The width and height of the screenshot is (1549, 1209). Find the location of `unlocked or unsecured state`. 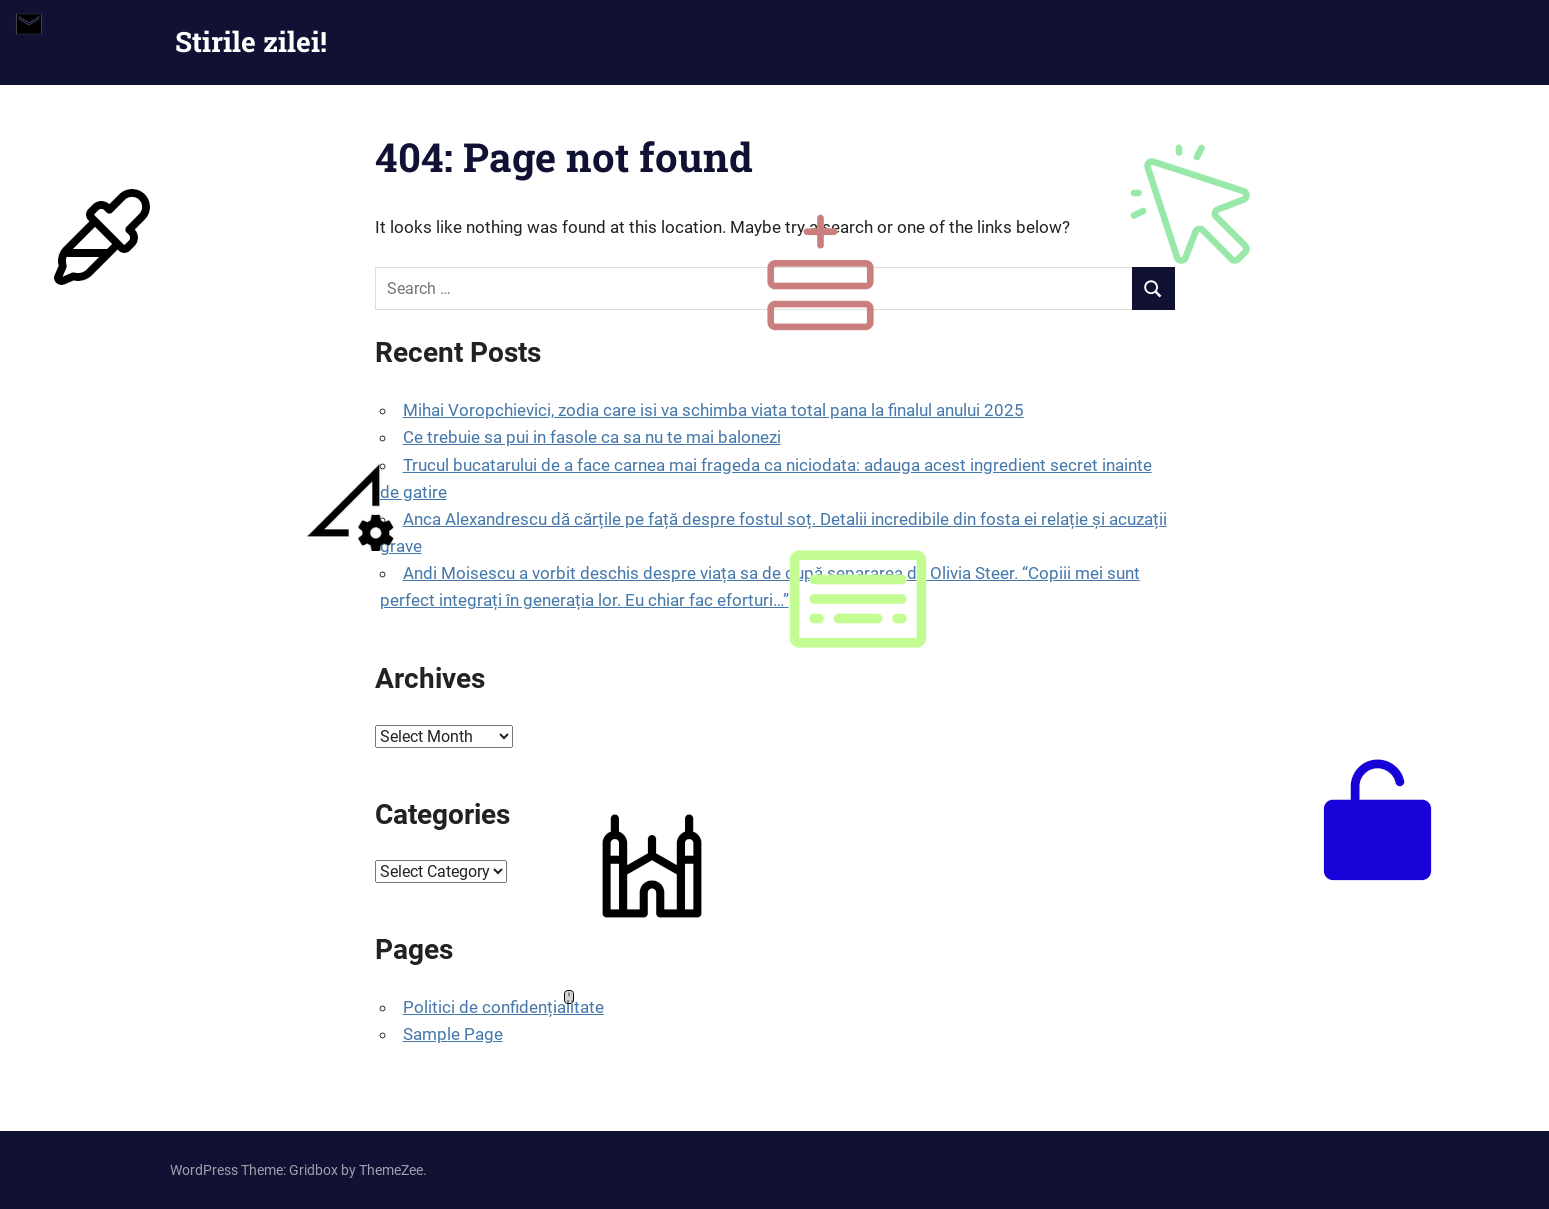

unlocked or unsecured state is located at coordinates (1377, 826).